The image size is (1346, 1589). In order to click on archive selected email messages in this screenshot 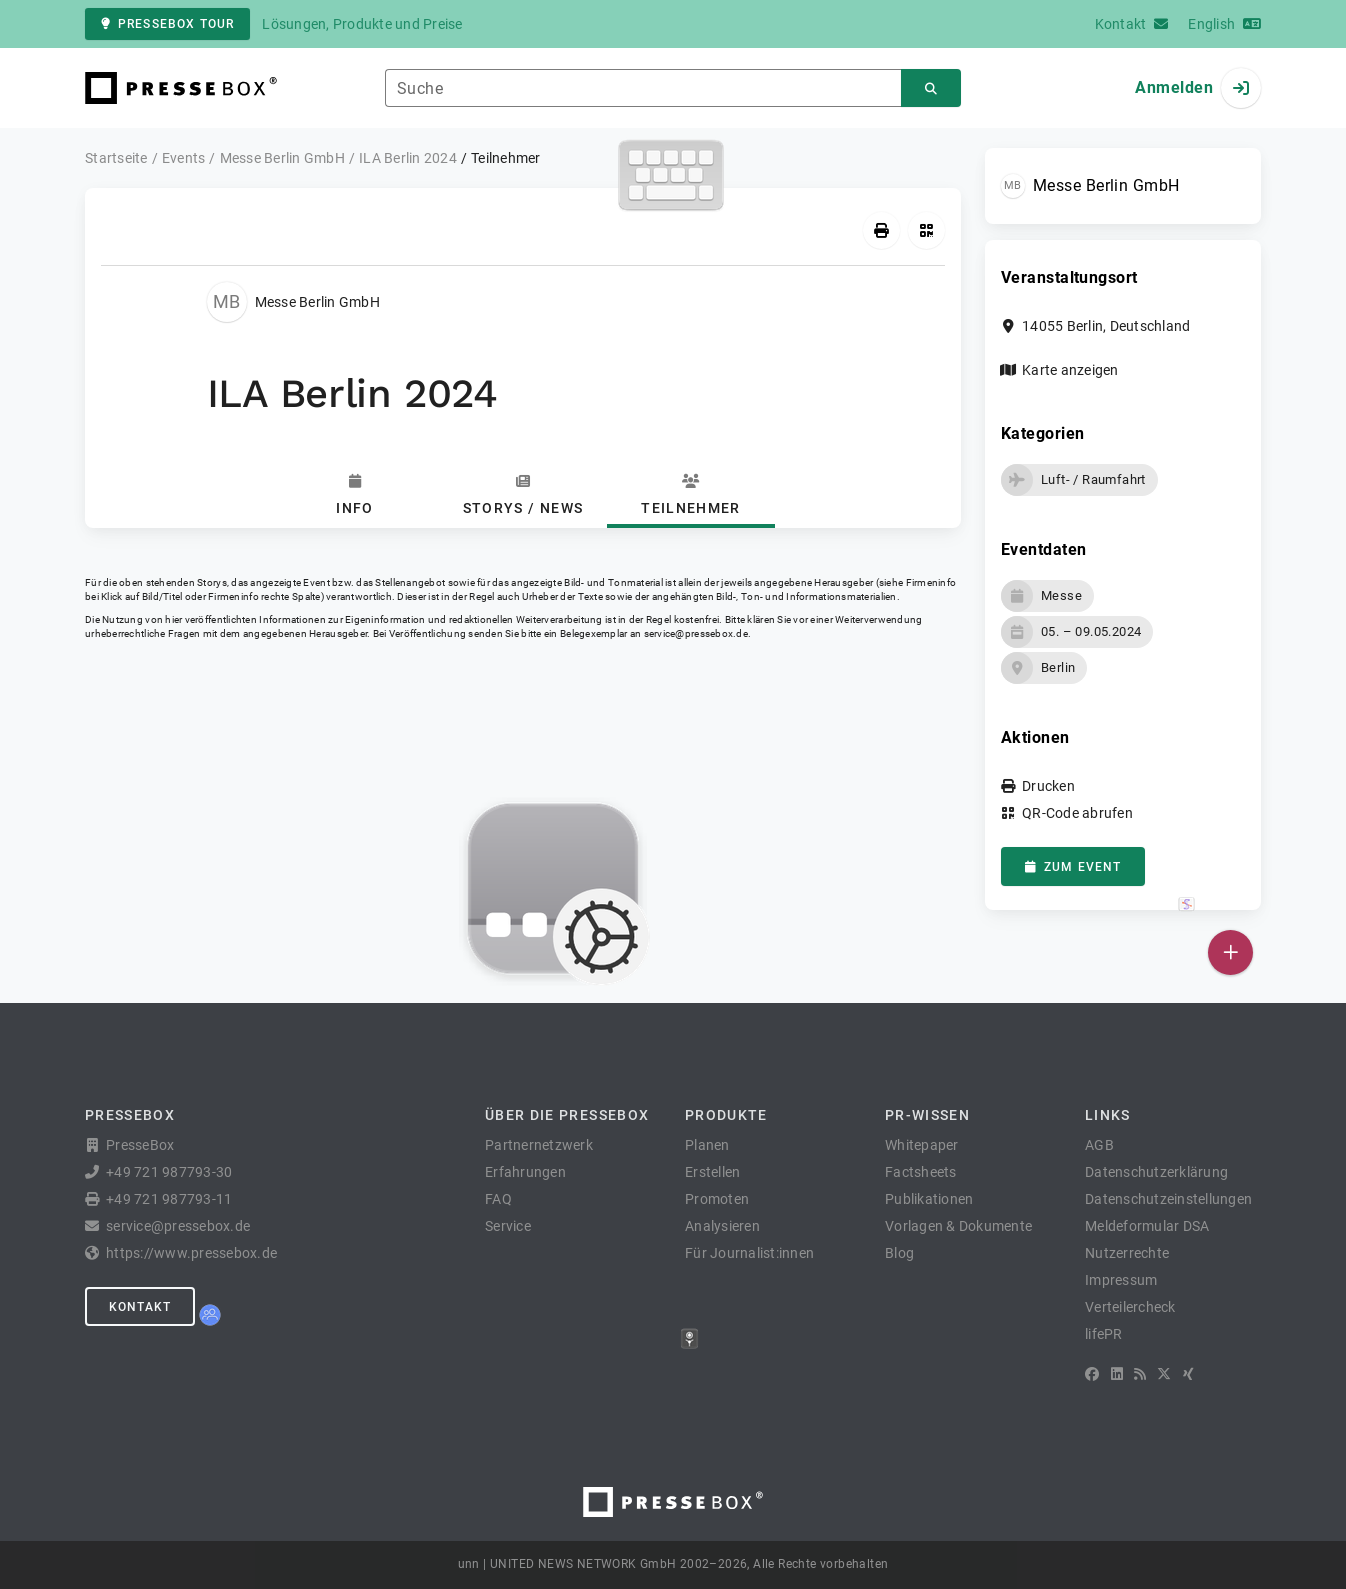, I will do `click(689, 1338)`.